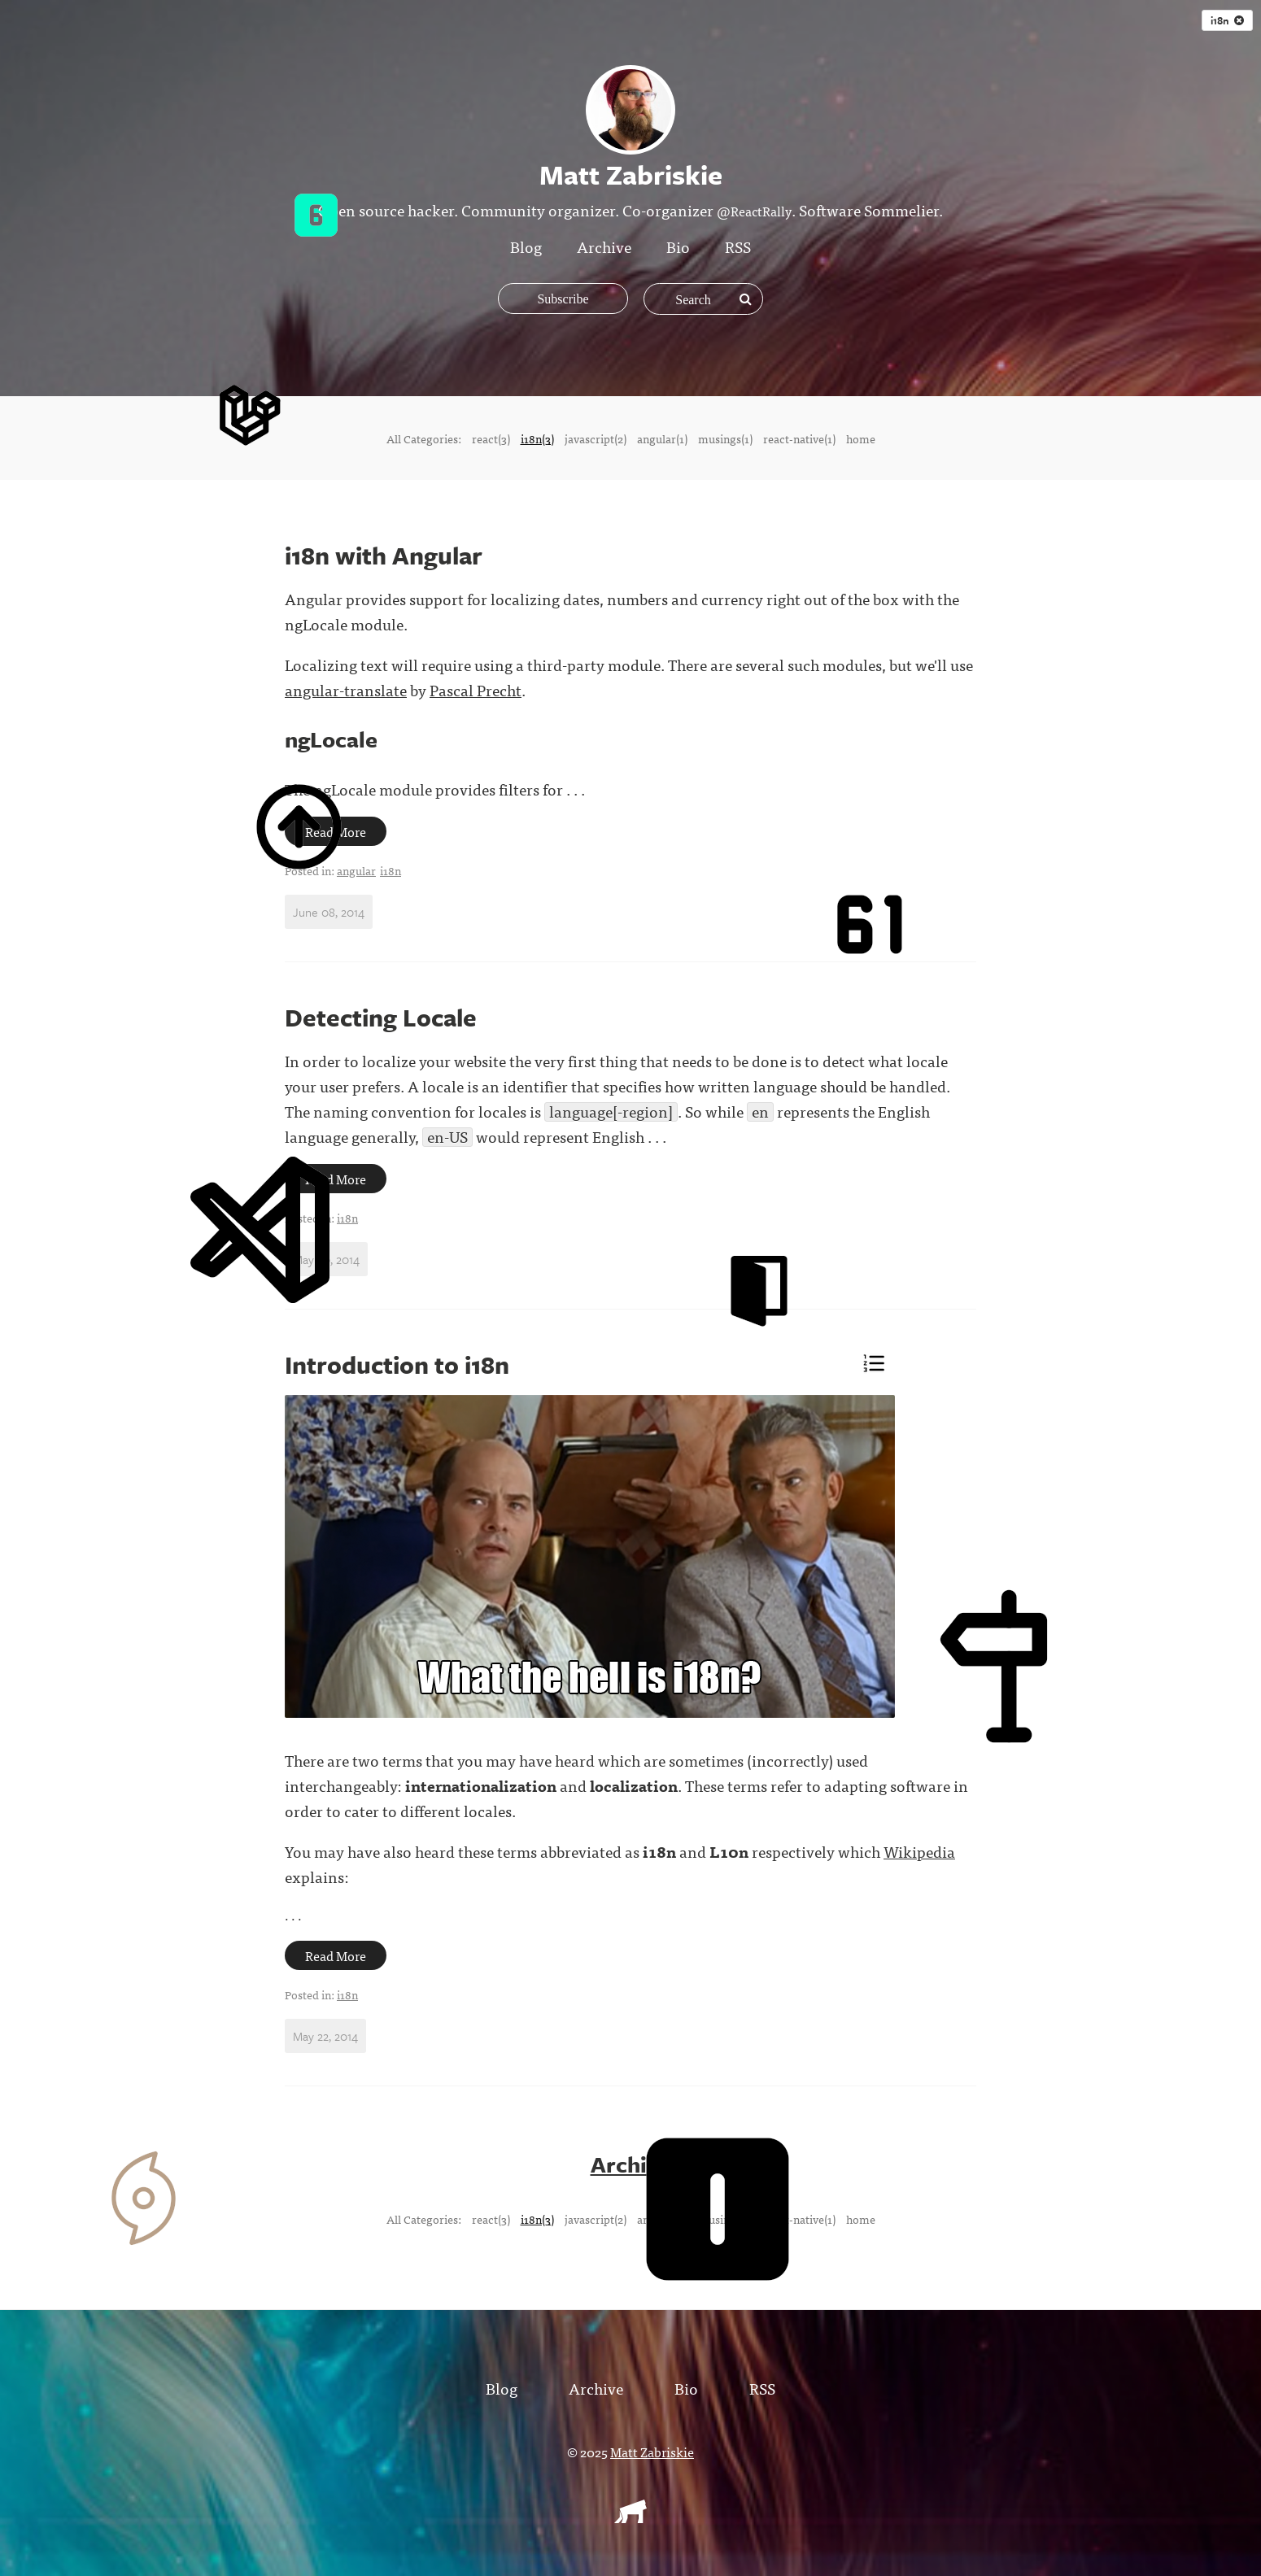 Image resolution: width=1261 pixels, height=2576 pixels. What do you see at coordinates (993, 1666) in the screenshot?
I see `navigate to previous section` at bounding box center [993, 1666].